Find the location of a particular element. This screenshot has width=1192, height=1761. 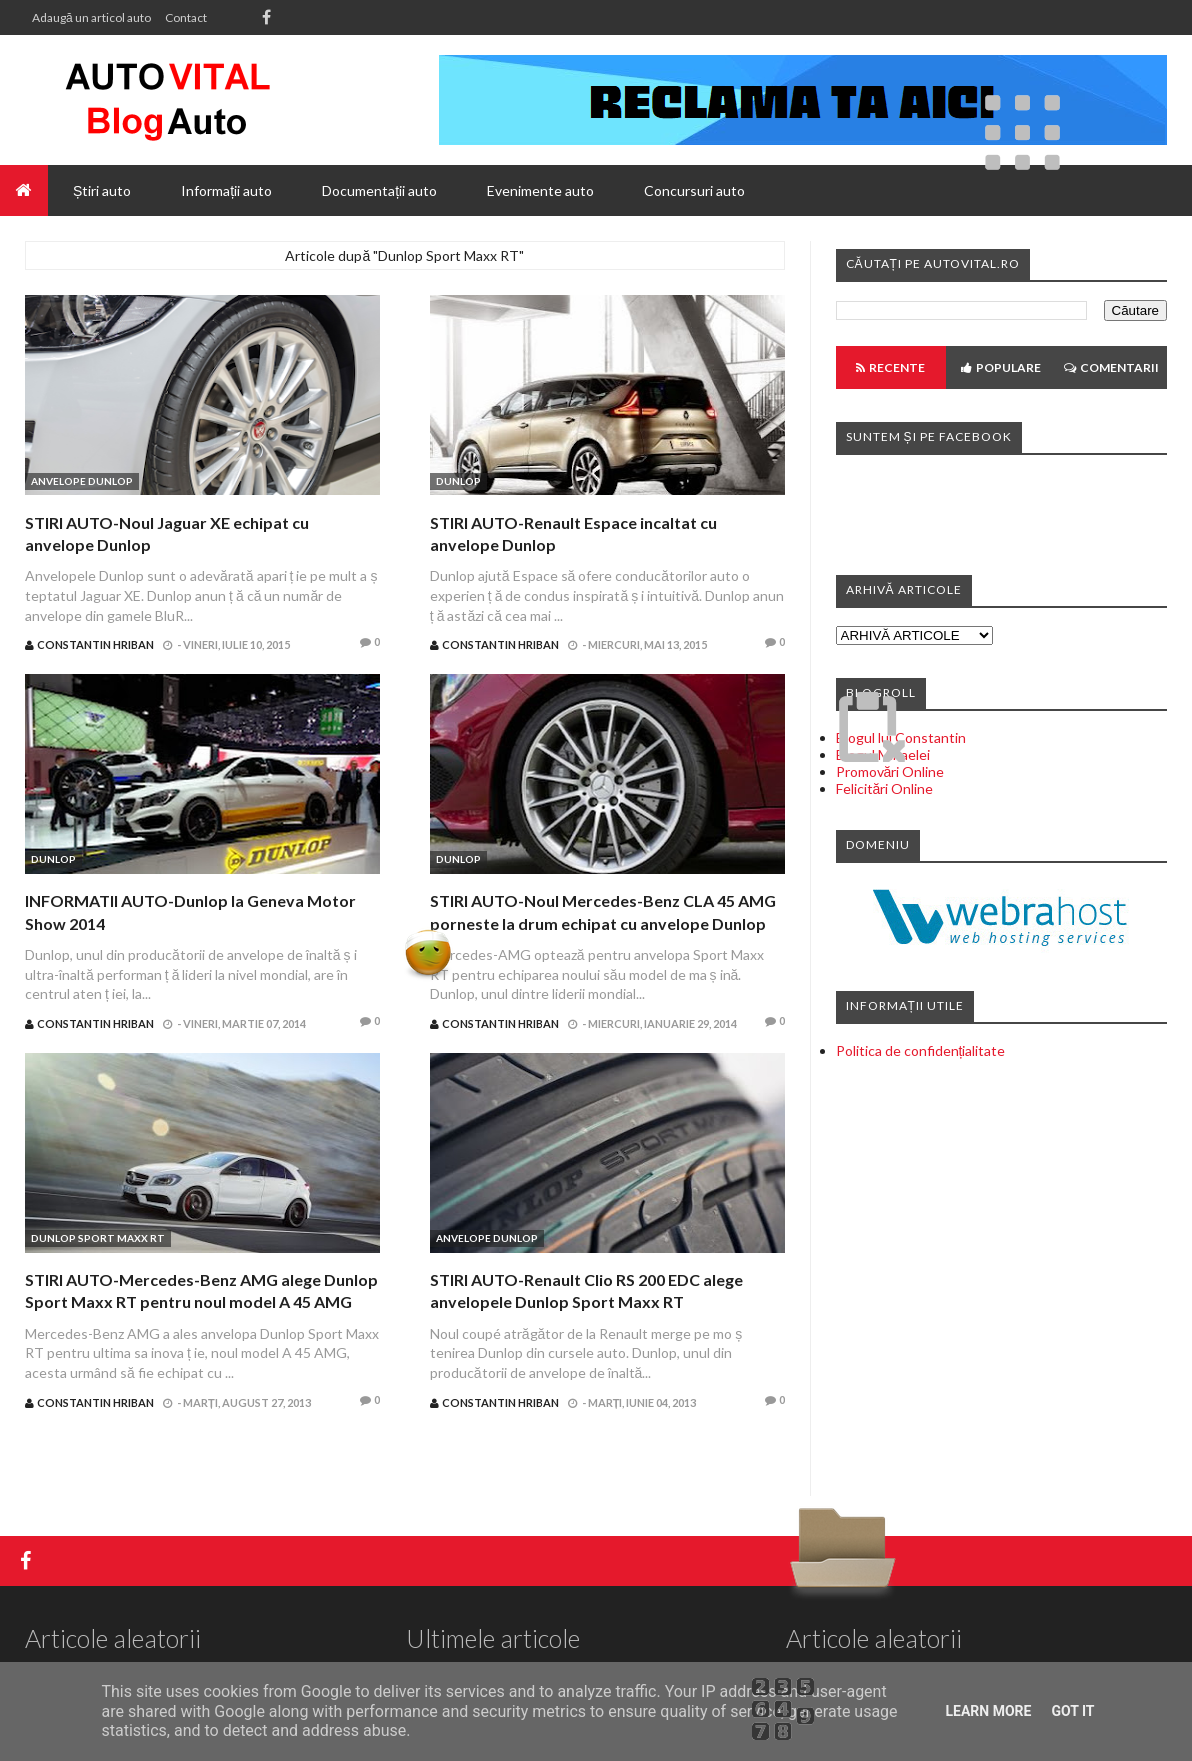

indicates user is feeling unwell or sick is located at coordinates (428, 954).